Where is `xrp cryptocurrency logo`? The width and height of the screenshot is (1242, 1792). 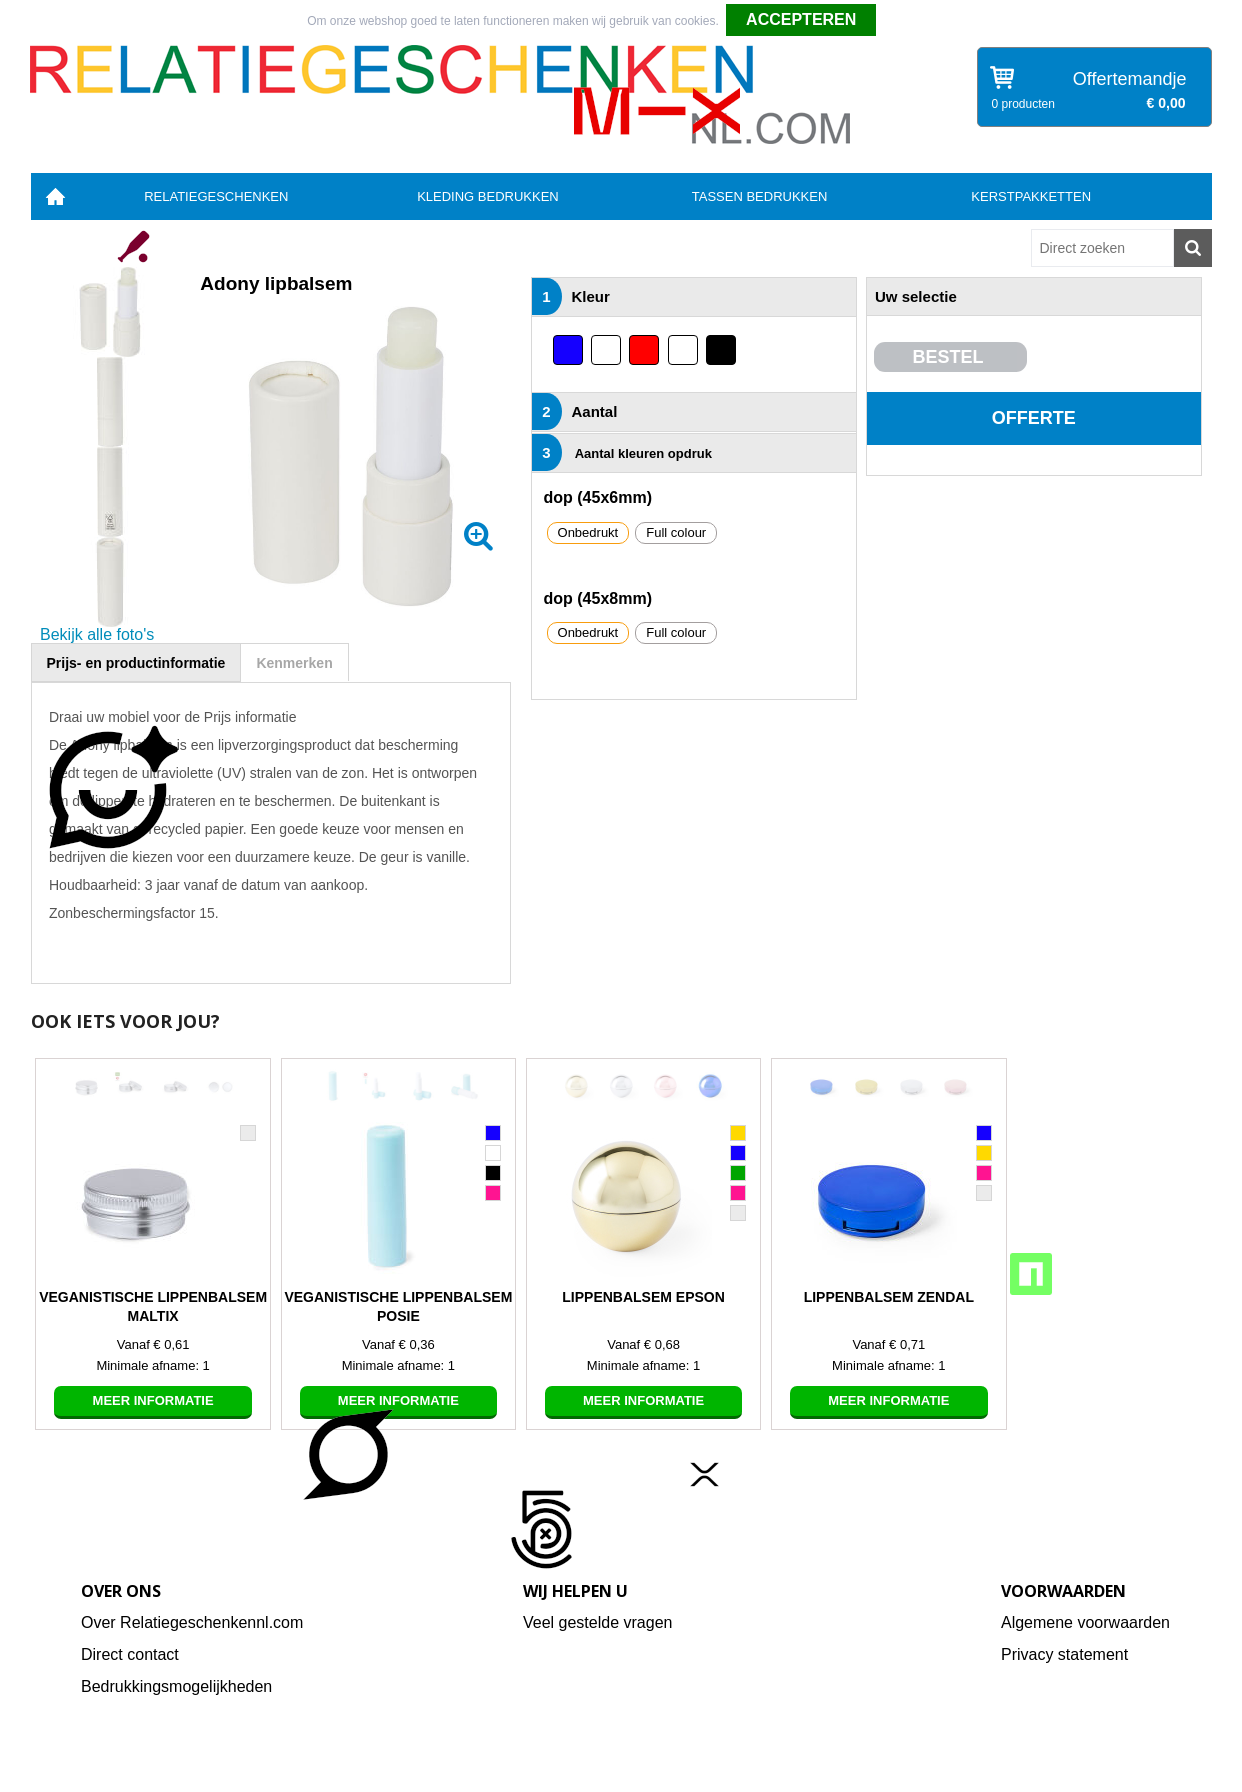 xrp cryptocurrency logo is located at coordinates (704, 1474).